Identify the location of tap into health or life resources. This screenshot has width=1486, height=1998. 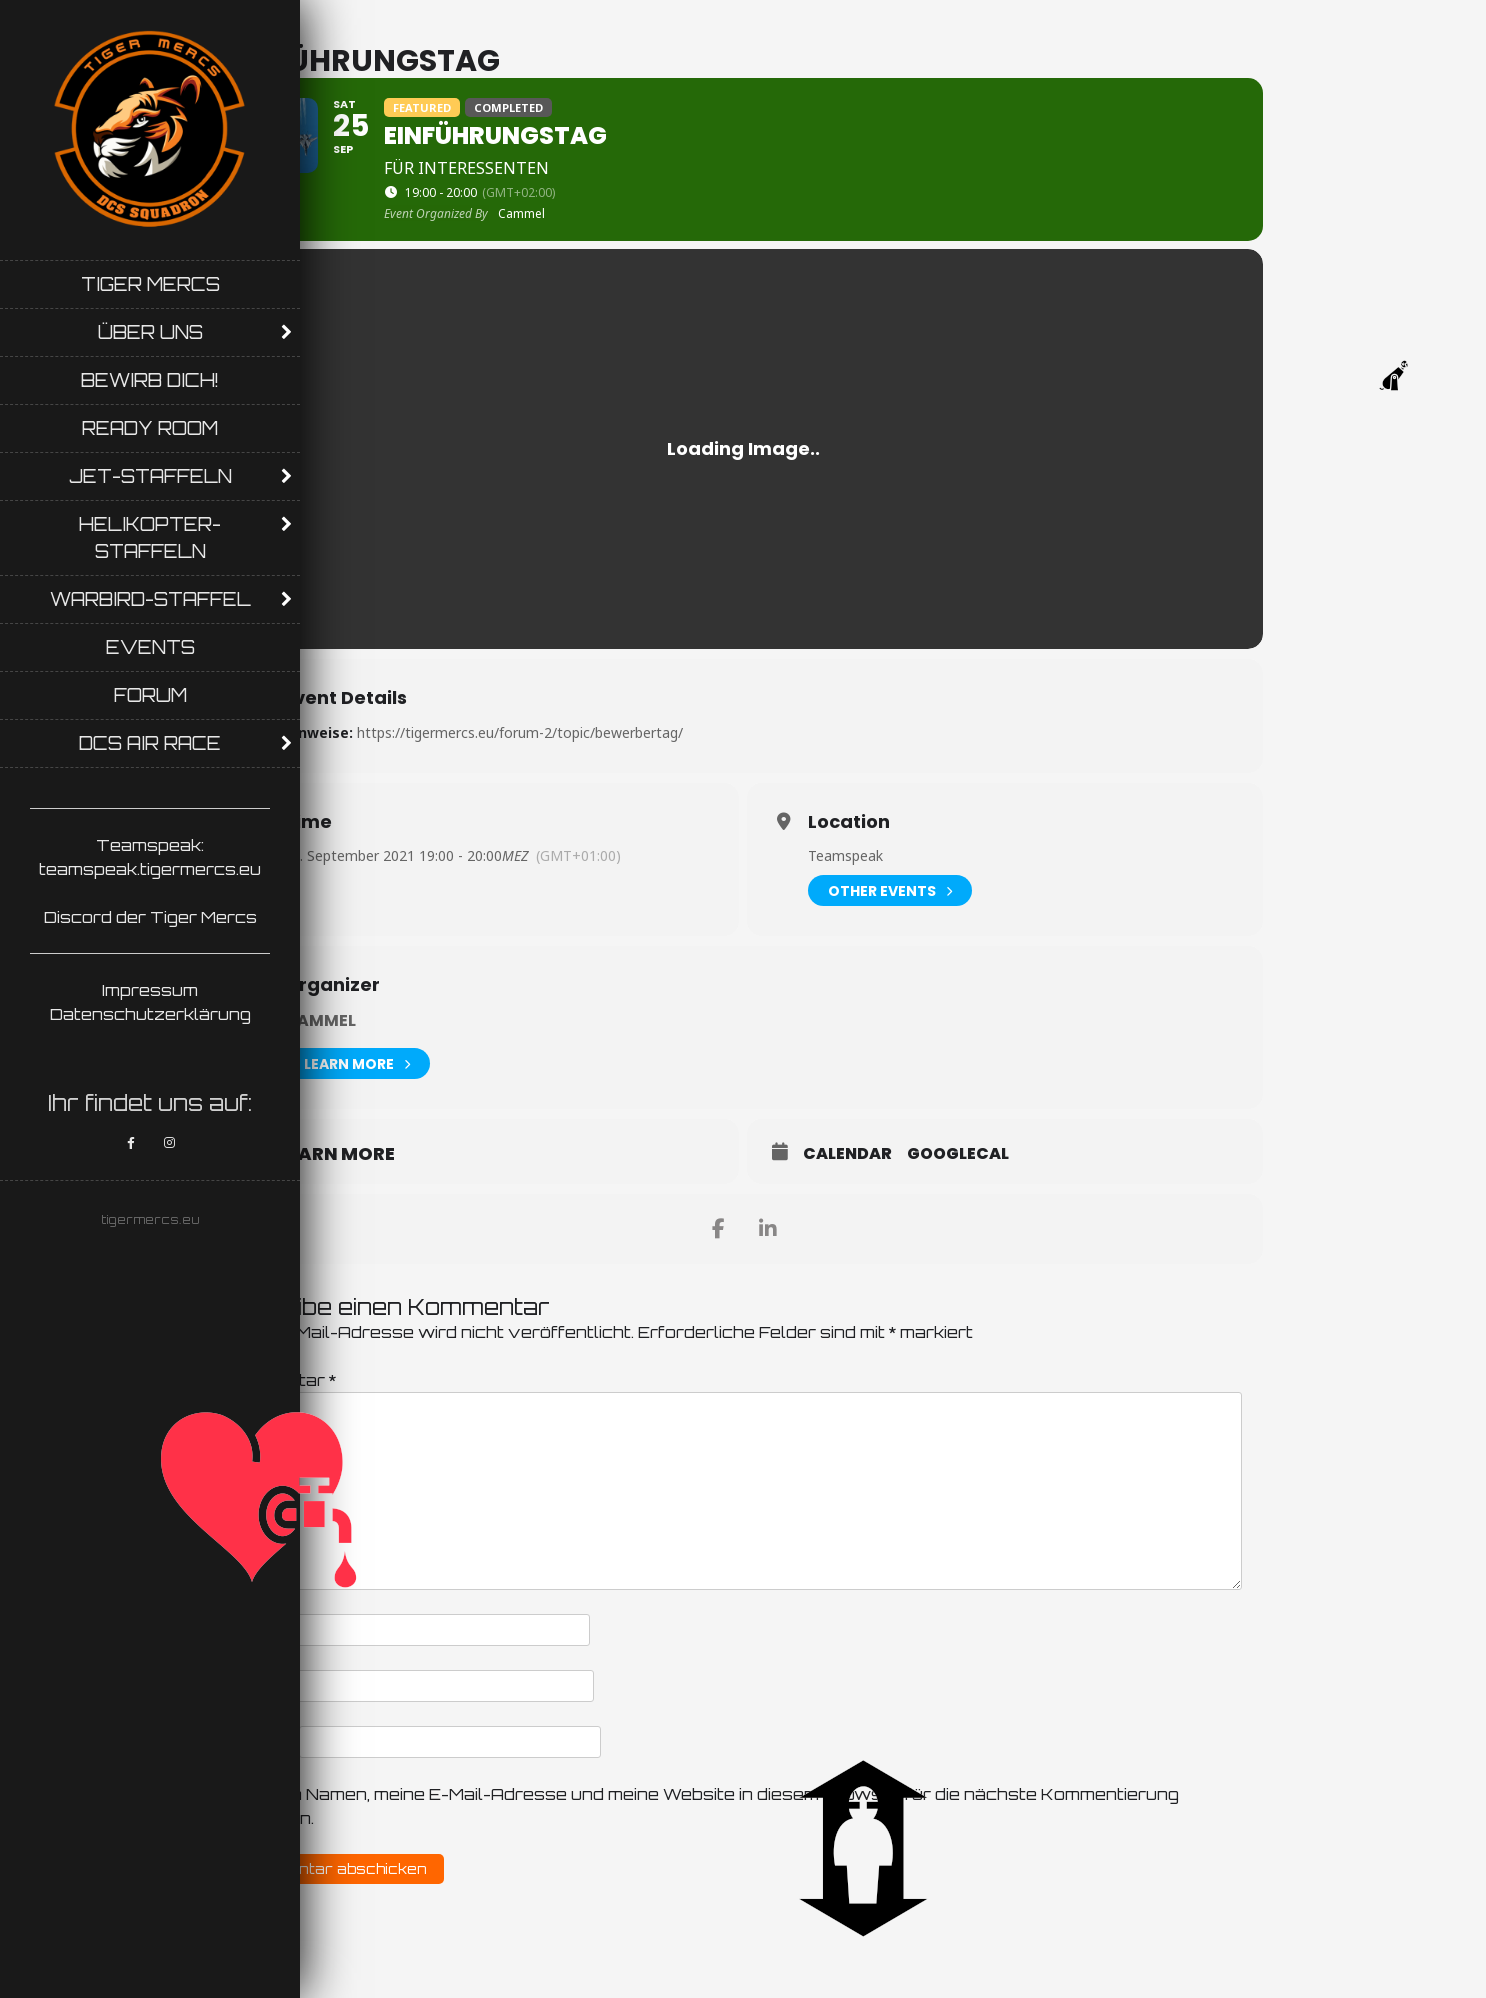
(259, 1491).